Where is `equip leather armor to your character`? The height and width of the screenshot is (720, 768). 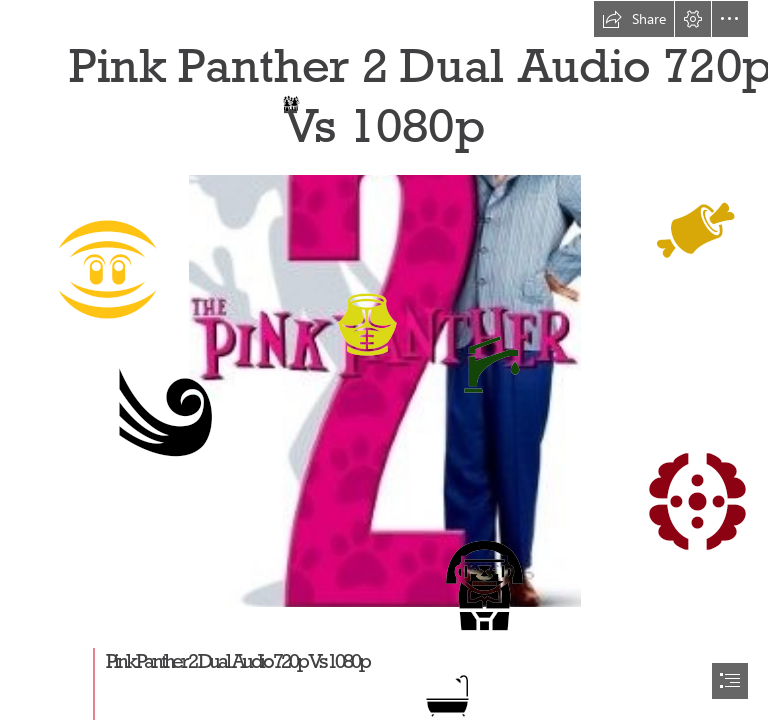
equip leather armor to your character is located at coordinates (366, 324).